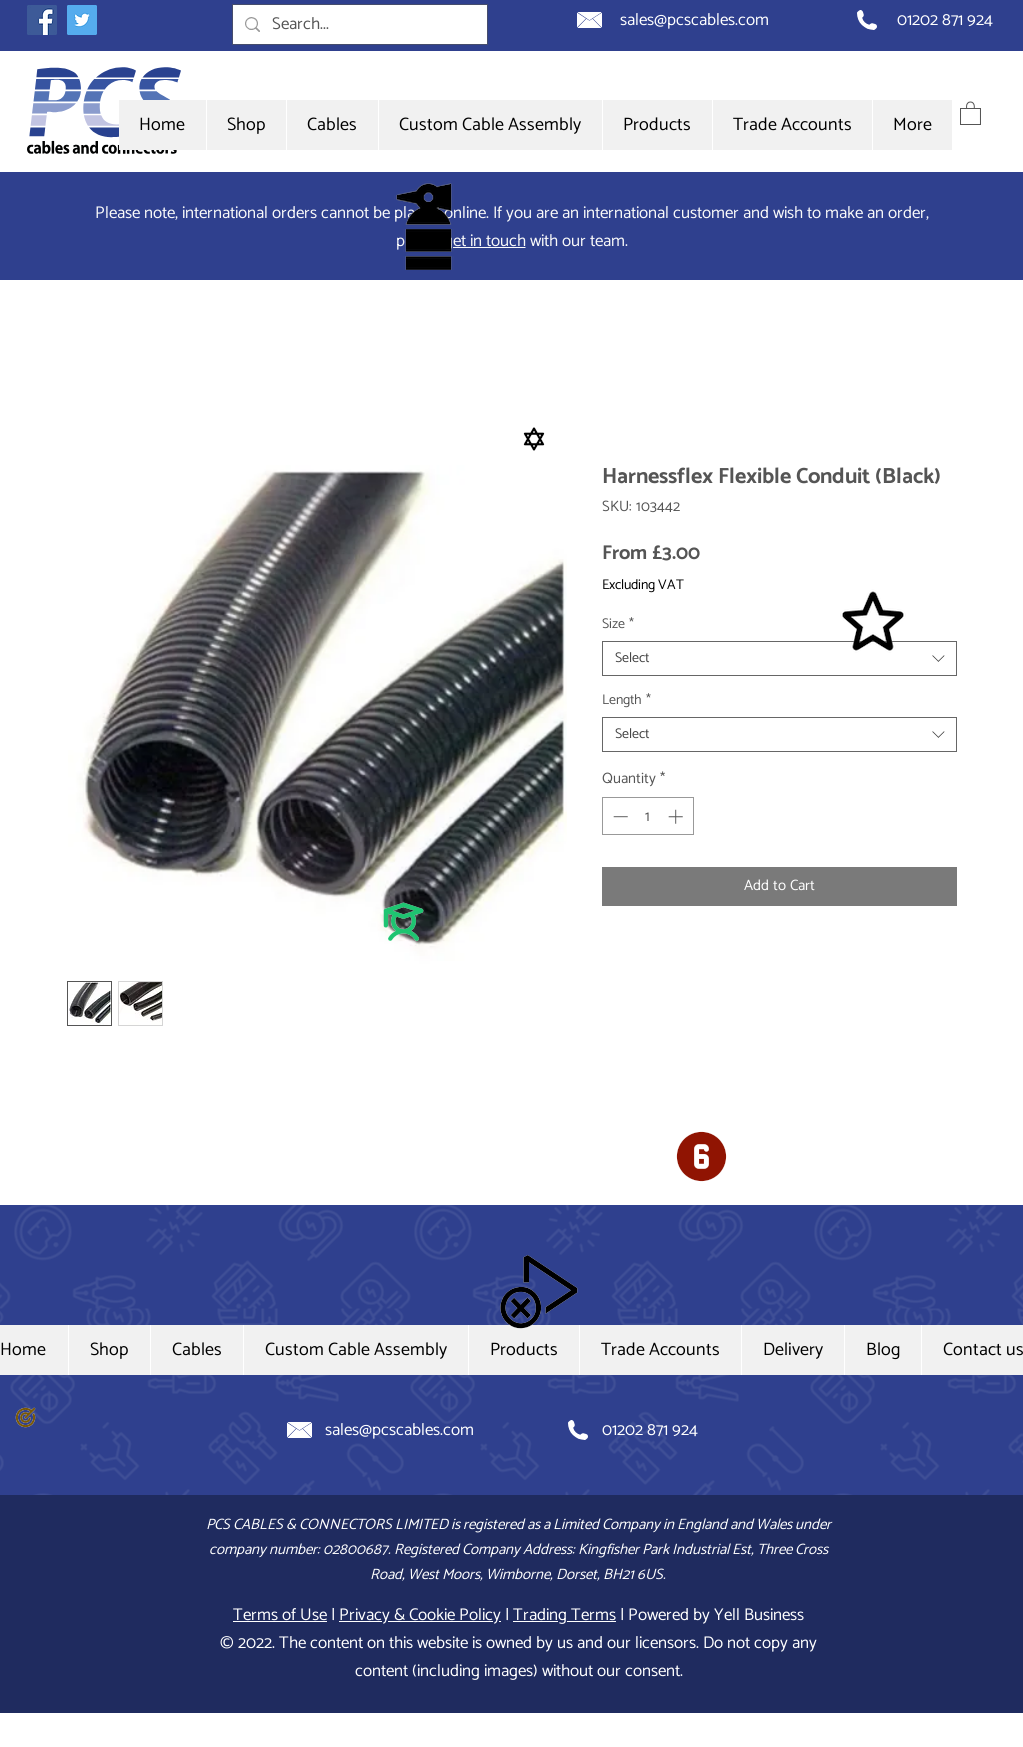  Describe the element at coordinates (534, 439) in the screenshot. I see `indicates jewish religious content or services` at that location.